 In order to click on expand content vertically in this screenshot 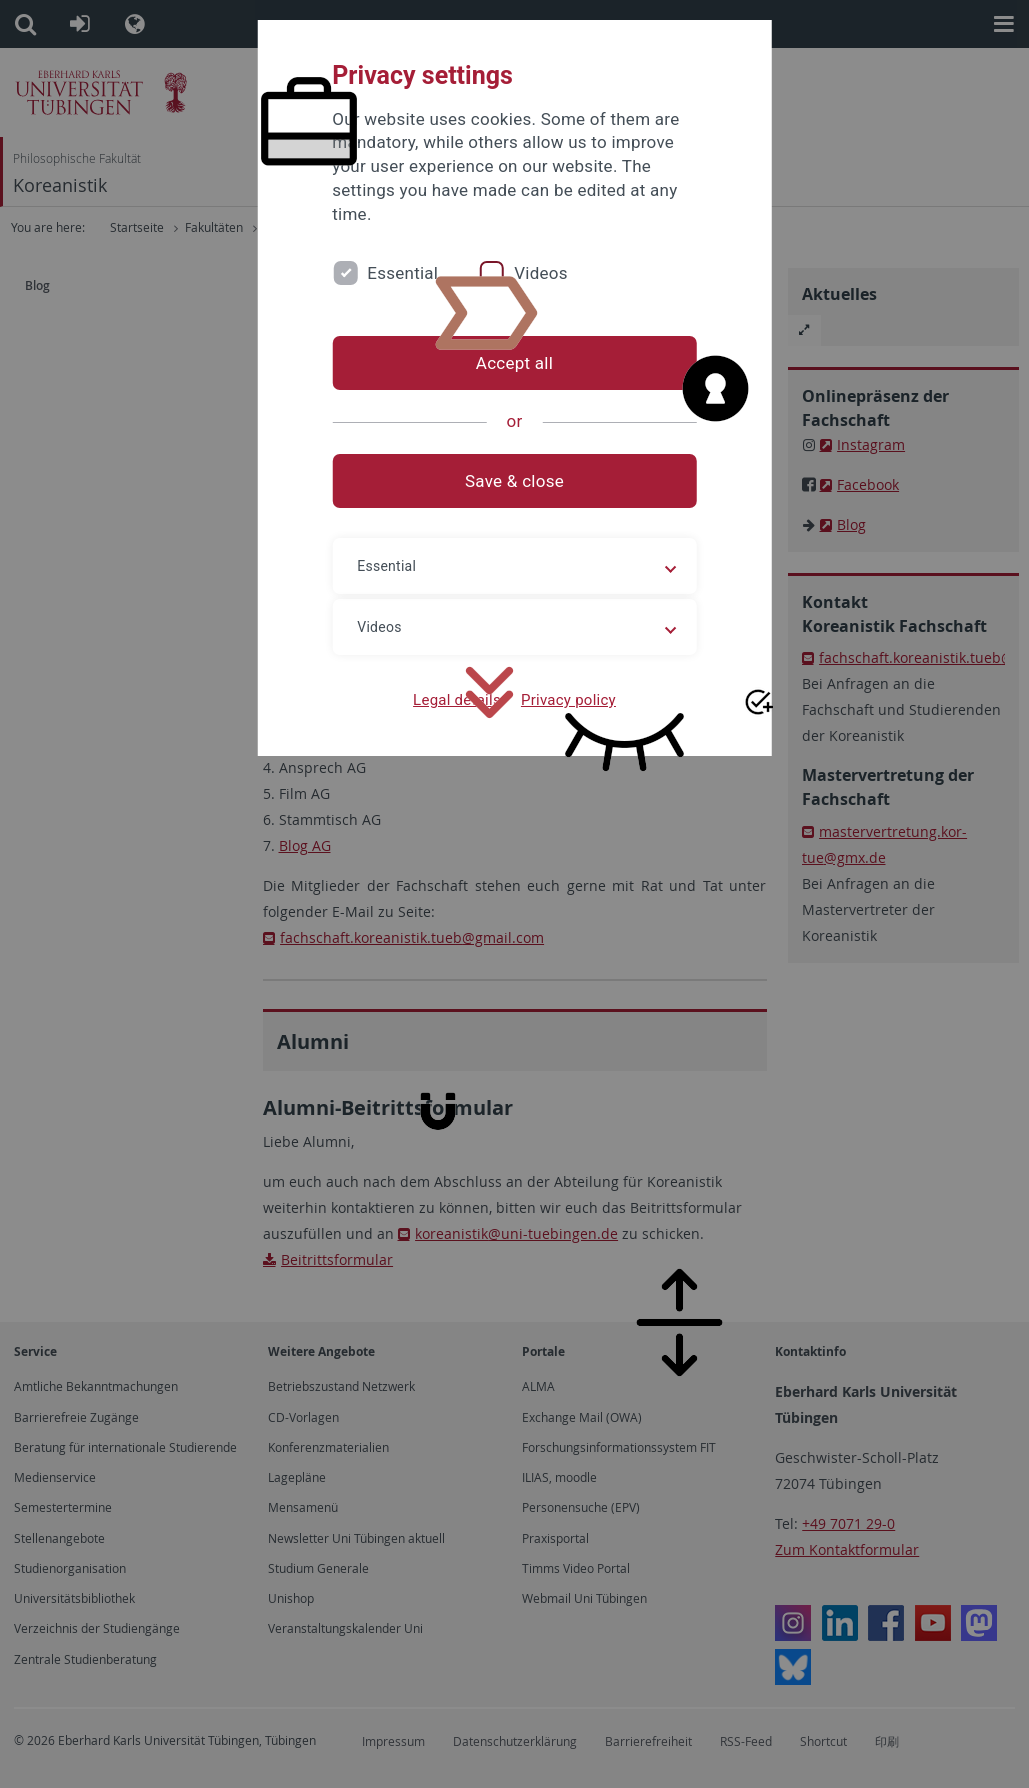, I will do `click(679, 1322)`.